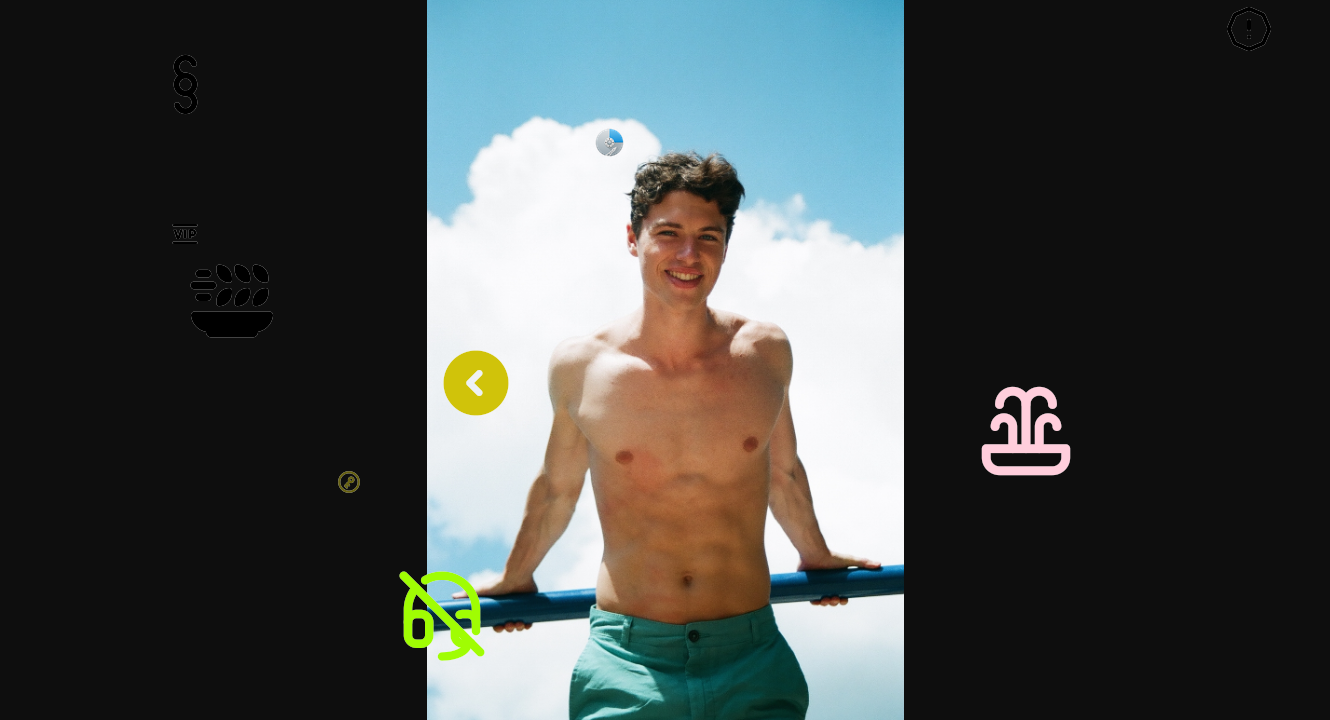 Image resolution: width=1330 pixels, height=720 pixels. Describe the element at coordinates (609, 142) in the screenshot. I see `access disk partition settings` at that location.